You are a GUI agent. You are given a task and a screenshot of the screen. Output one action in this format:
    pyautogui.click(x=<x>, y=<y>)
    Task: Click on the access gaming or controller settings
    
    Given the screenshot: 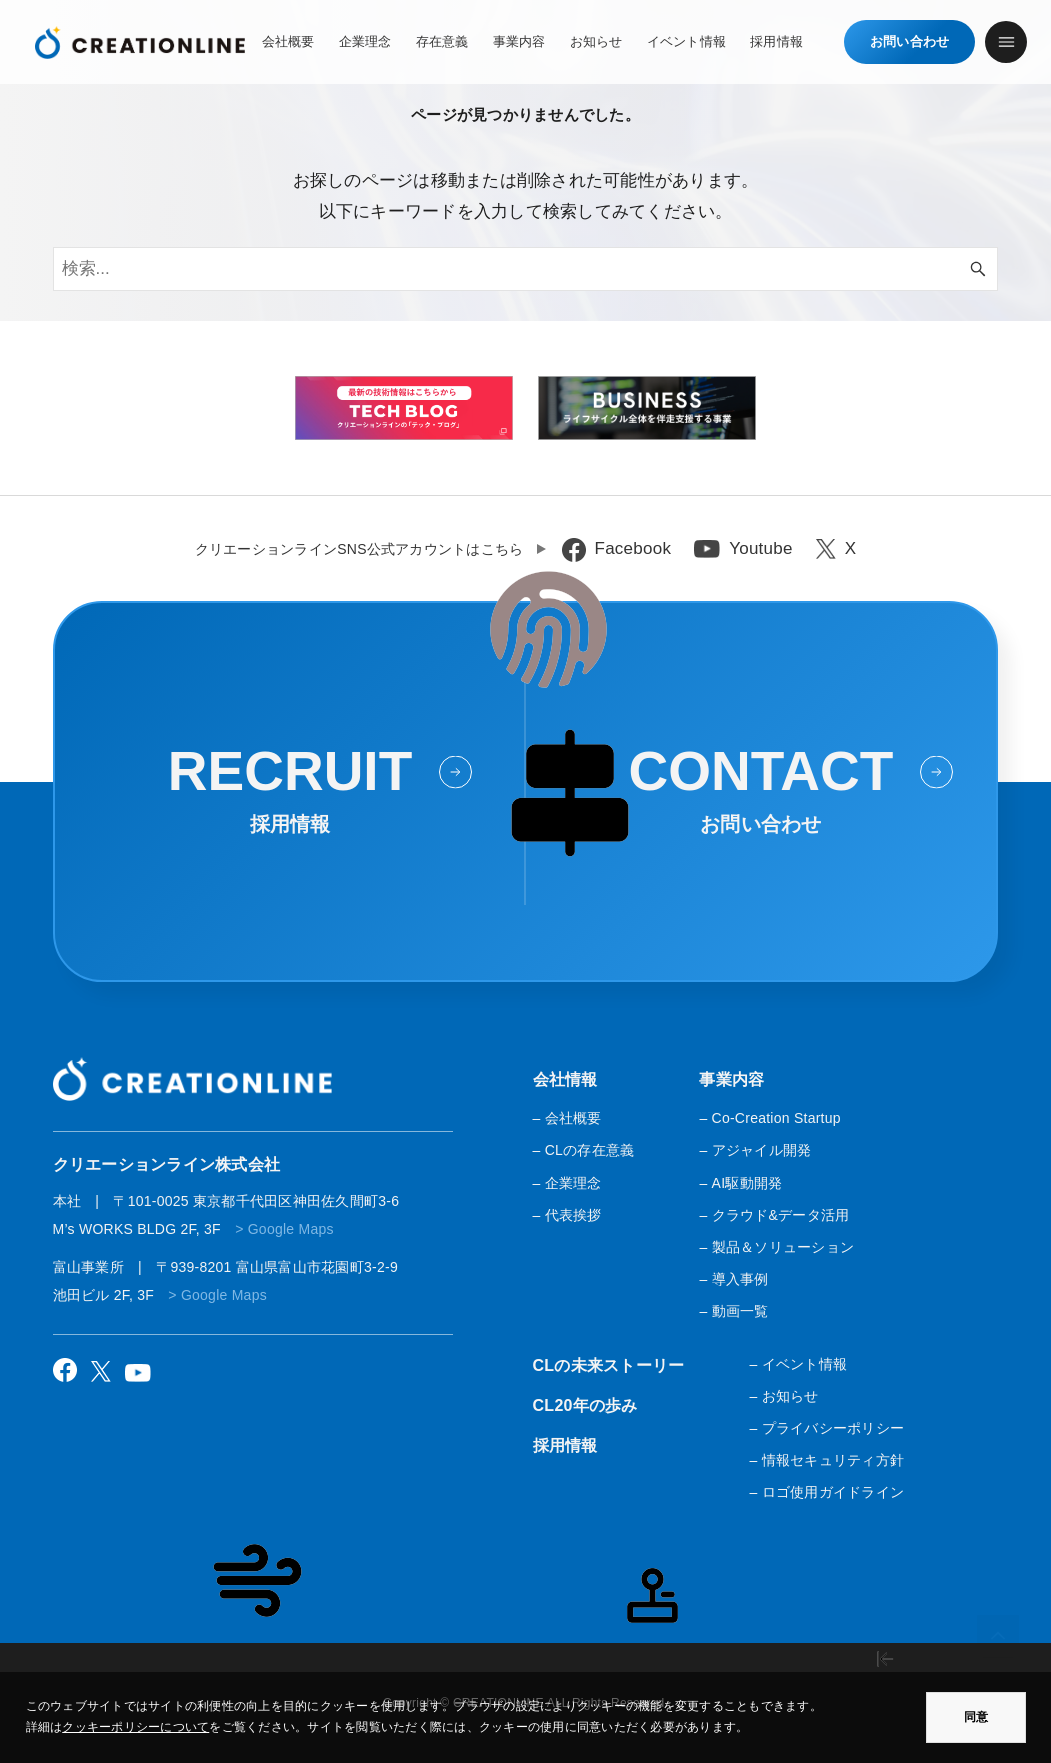 What is the action you would take?
    pyautogui.click(x=652, y=1597)
    